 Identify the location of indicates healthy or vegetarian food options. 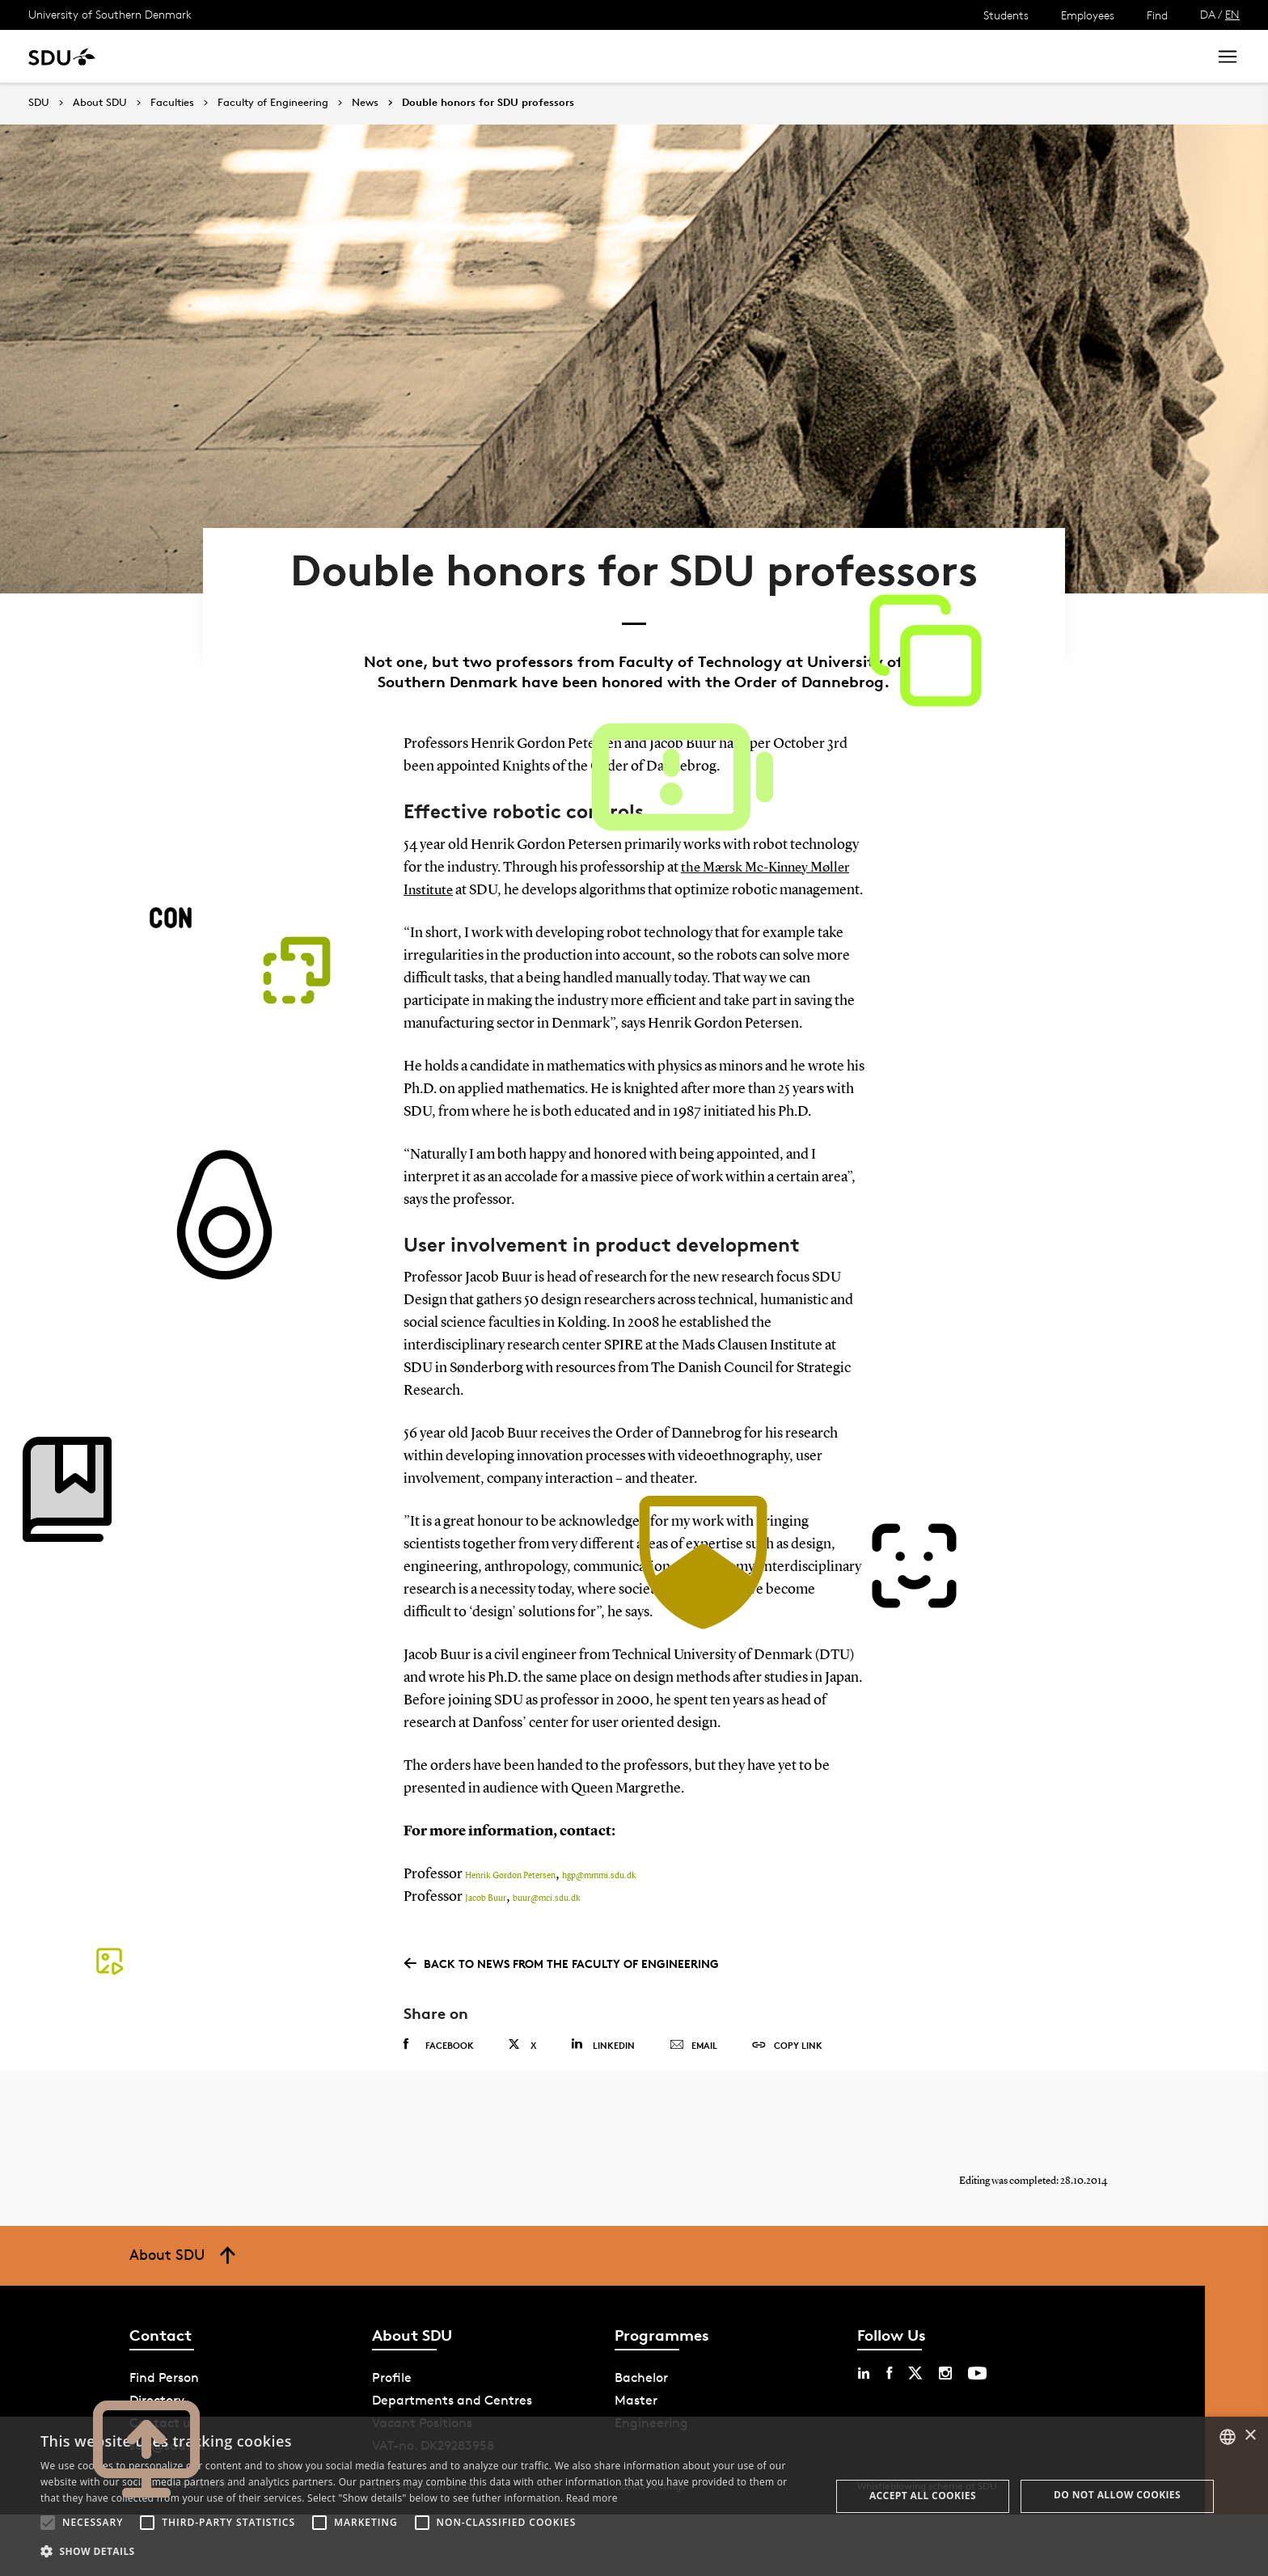
(224, 1214).